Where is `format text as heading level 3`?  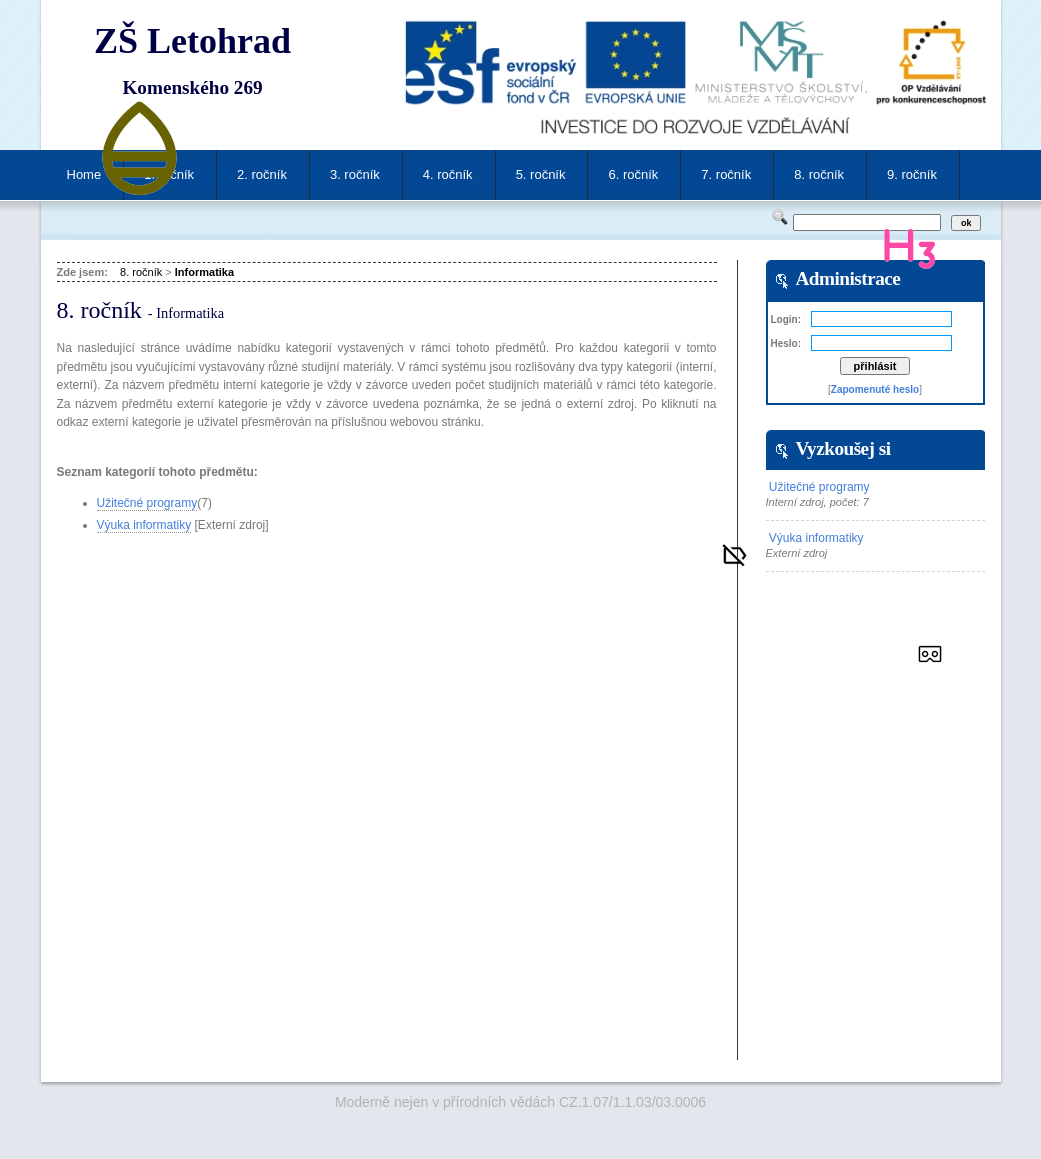
format text as heading level 3 is located at coordinates (907, 248).